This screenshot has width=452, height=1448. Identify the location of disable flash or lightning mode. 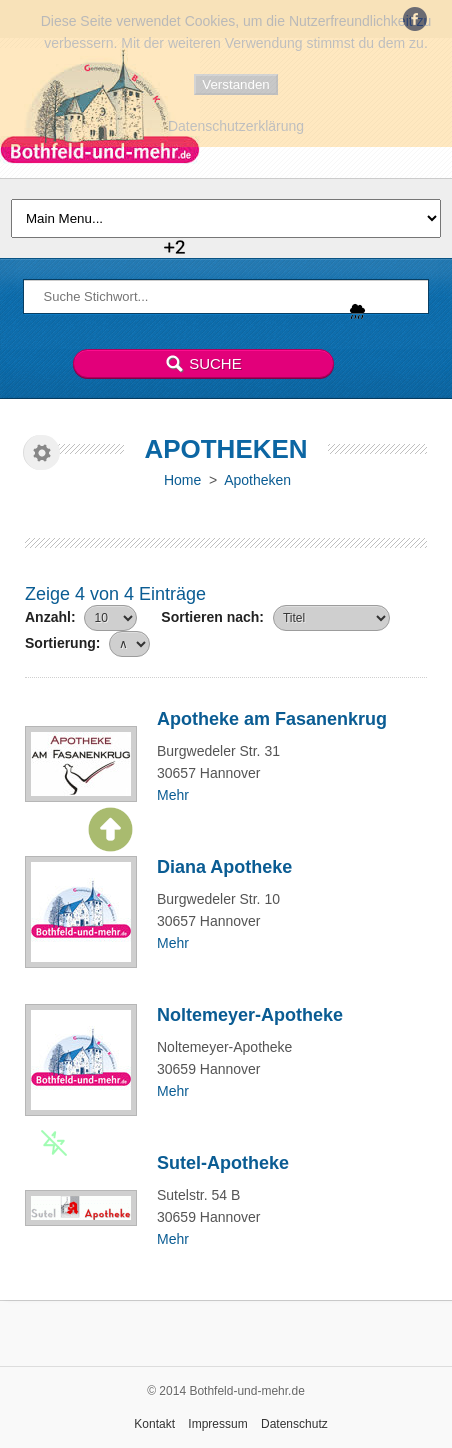
(54, 1143).